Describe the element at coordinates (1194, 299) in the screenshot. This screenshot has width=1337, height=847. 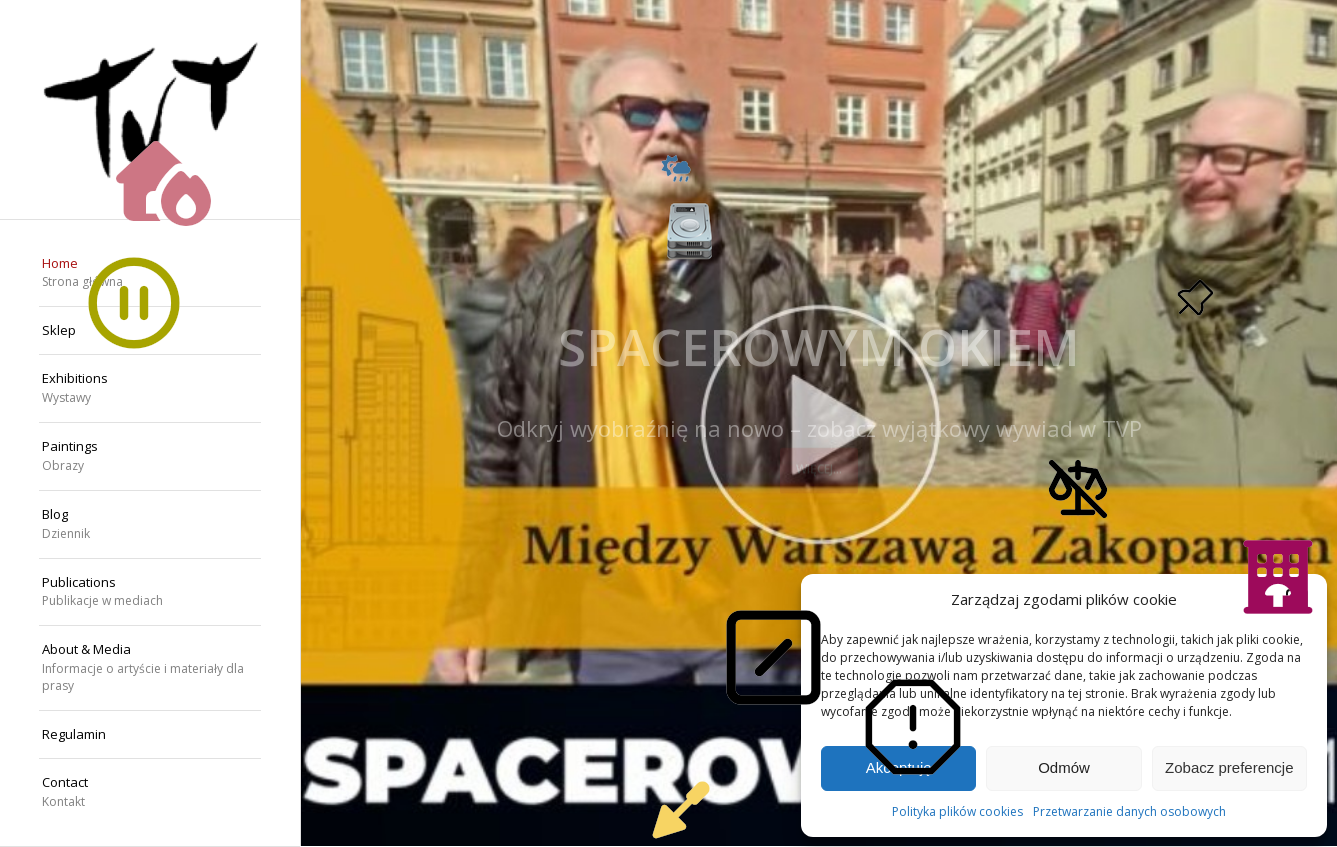
I see `pin an item to keep it visible` at that location.